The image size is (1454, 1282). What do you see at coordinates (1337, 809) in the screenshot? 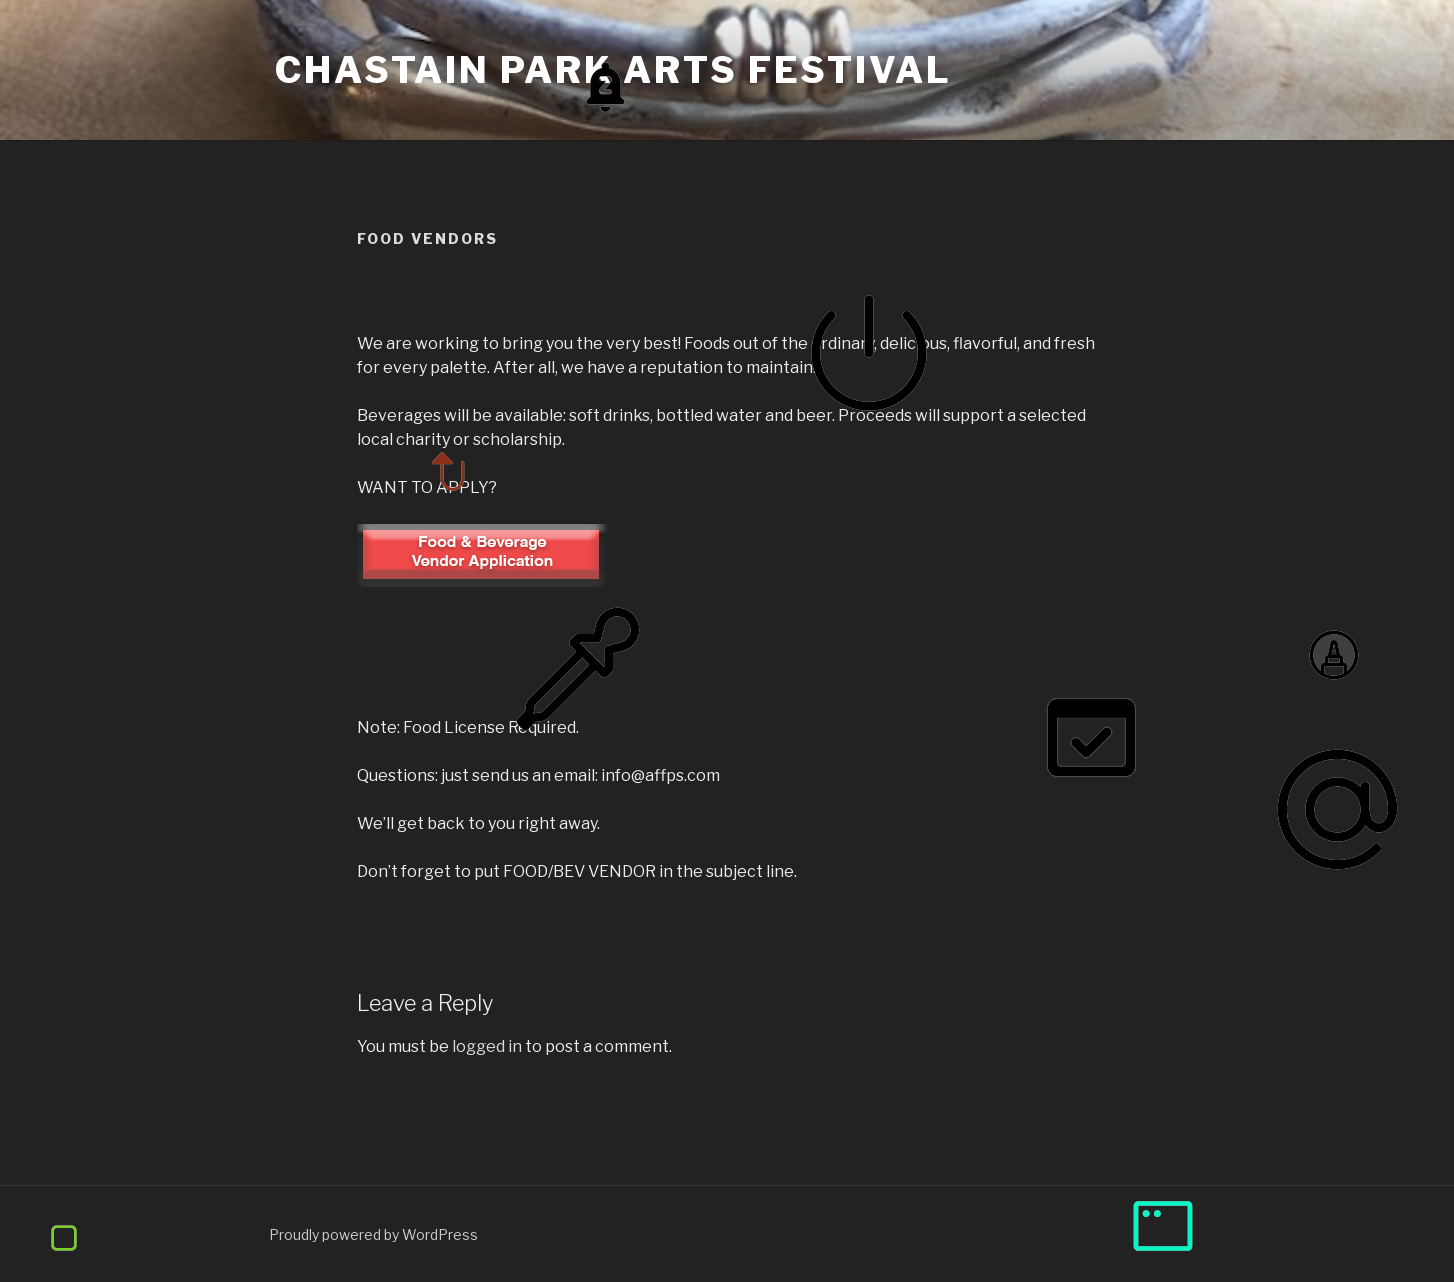
I see `mention a user in a post or comment` at bounding box center [1337, 809].